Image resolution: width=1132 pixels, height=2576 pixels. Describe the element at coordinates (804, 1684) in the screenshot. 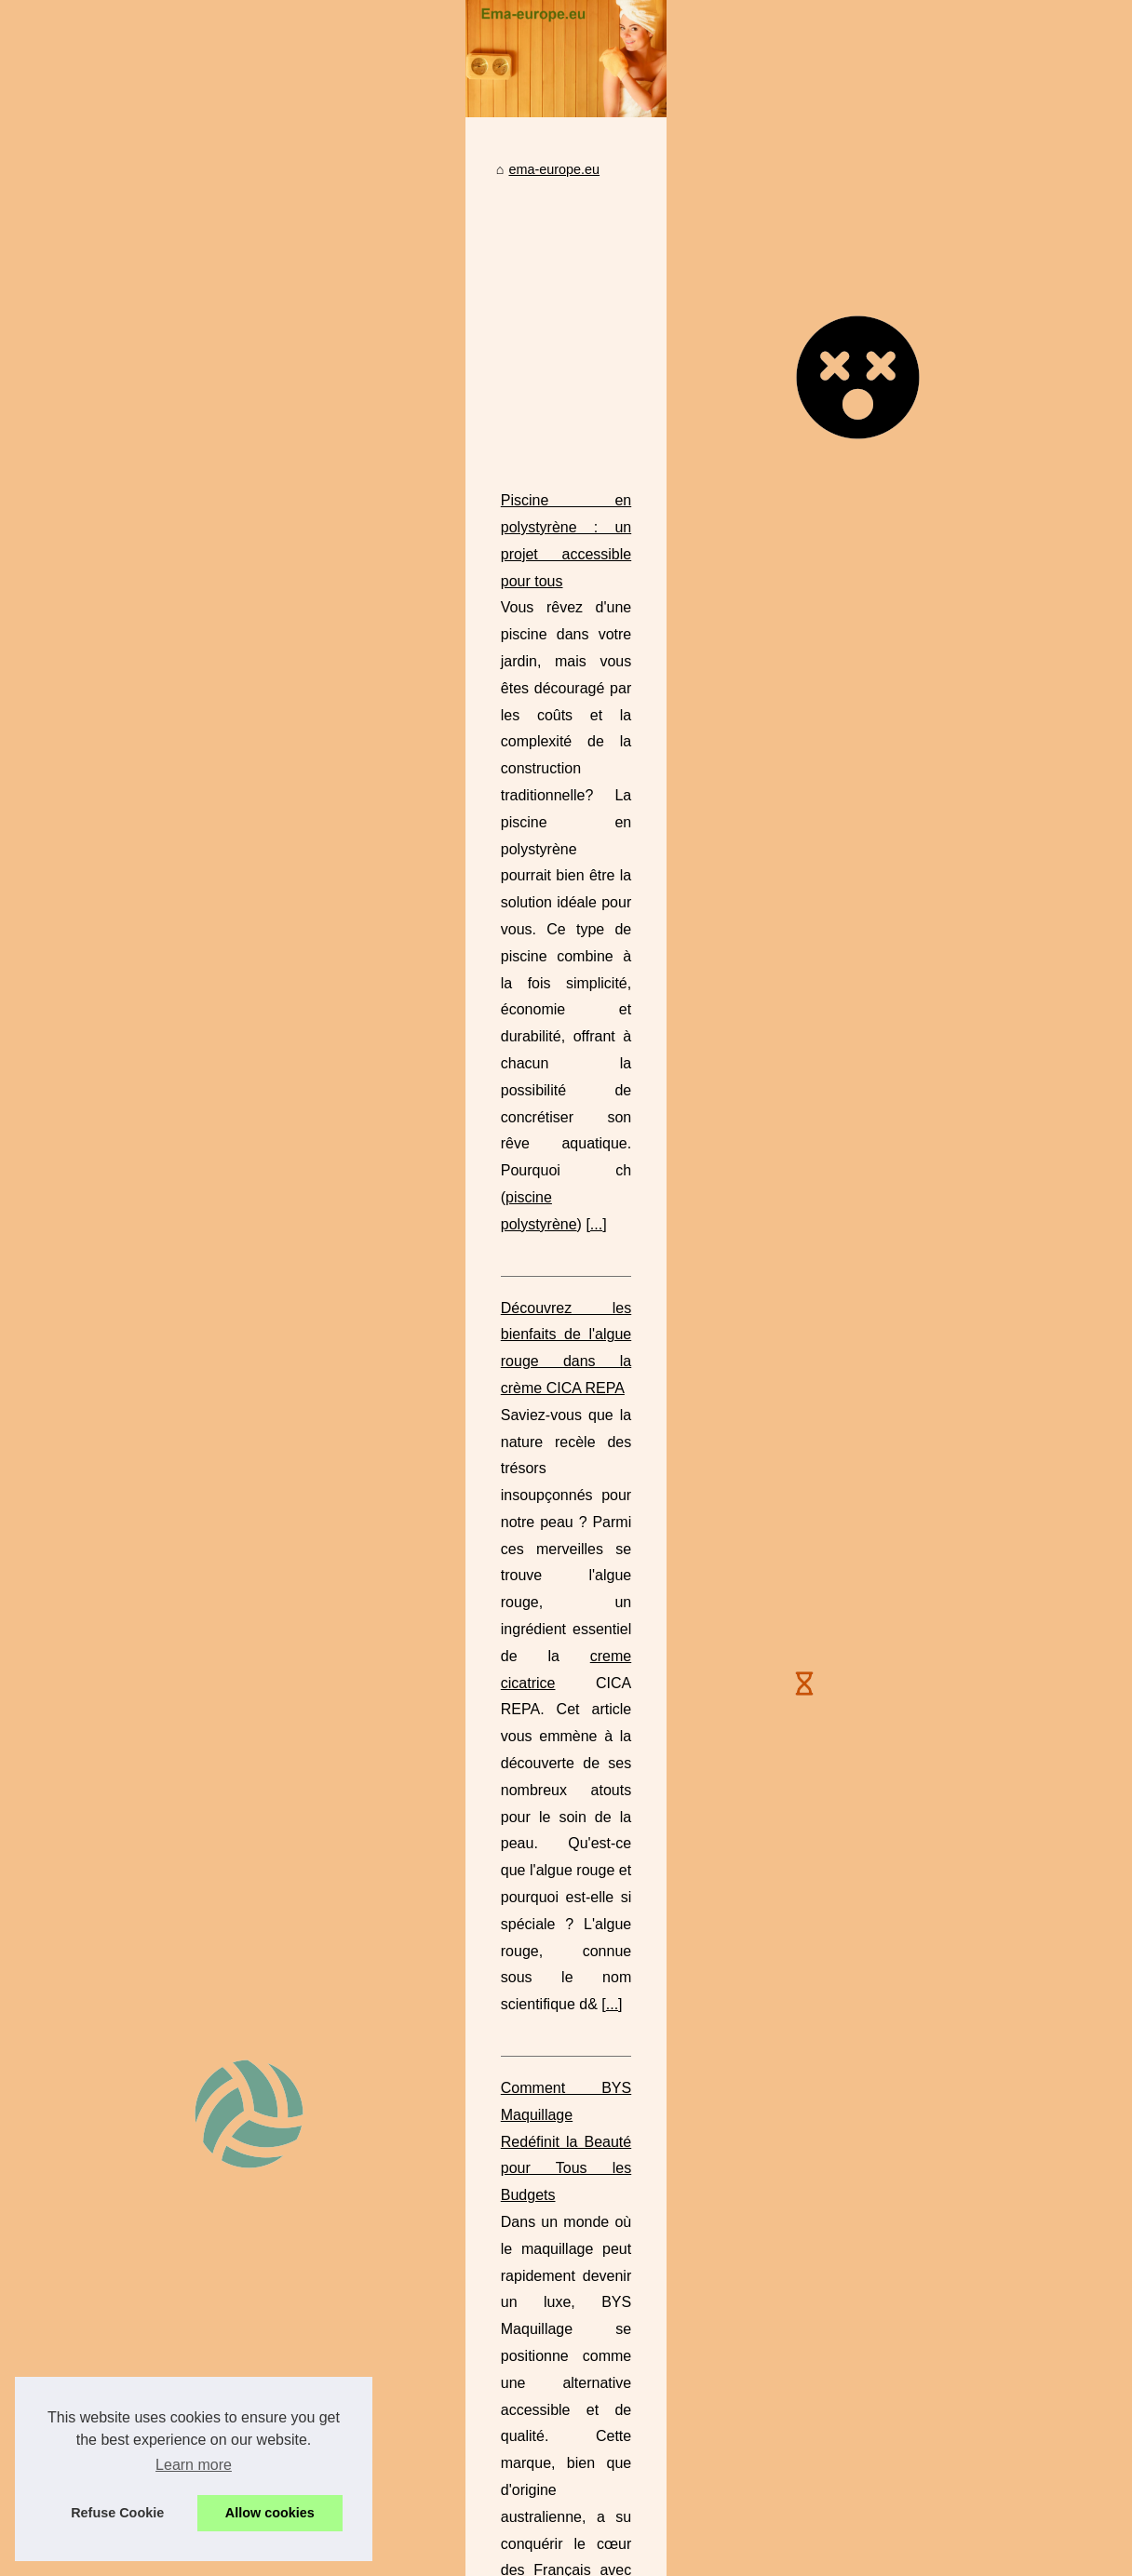

I see `indicates loading or processing in progress` at that location.